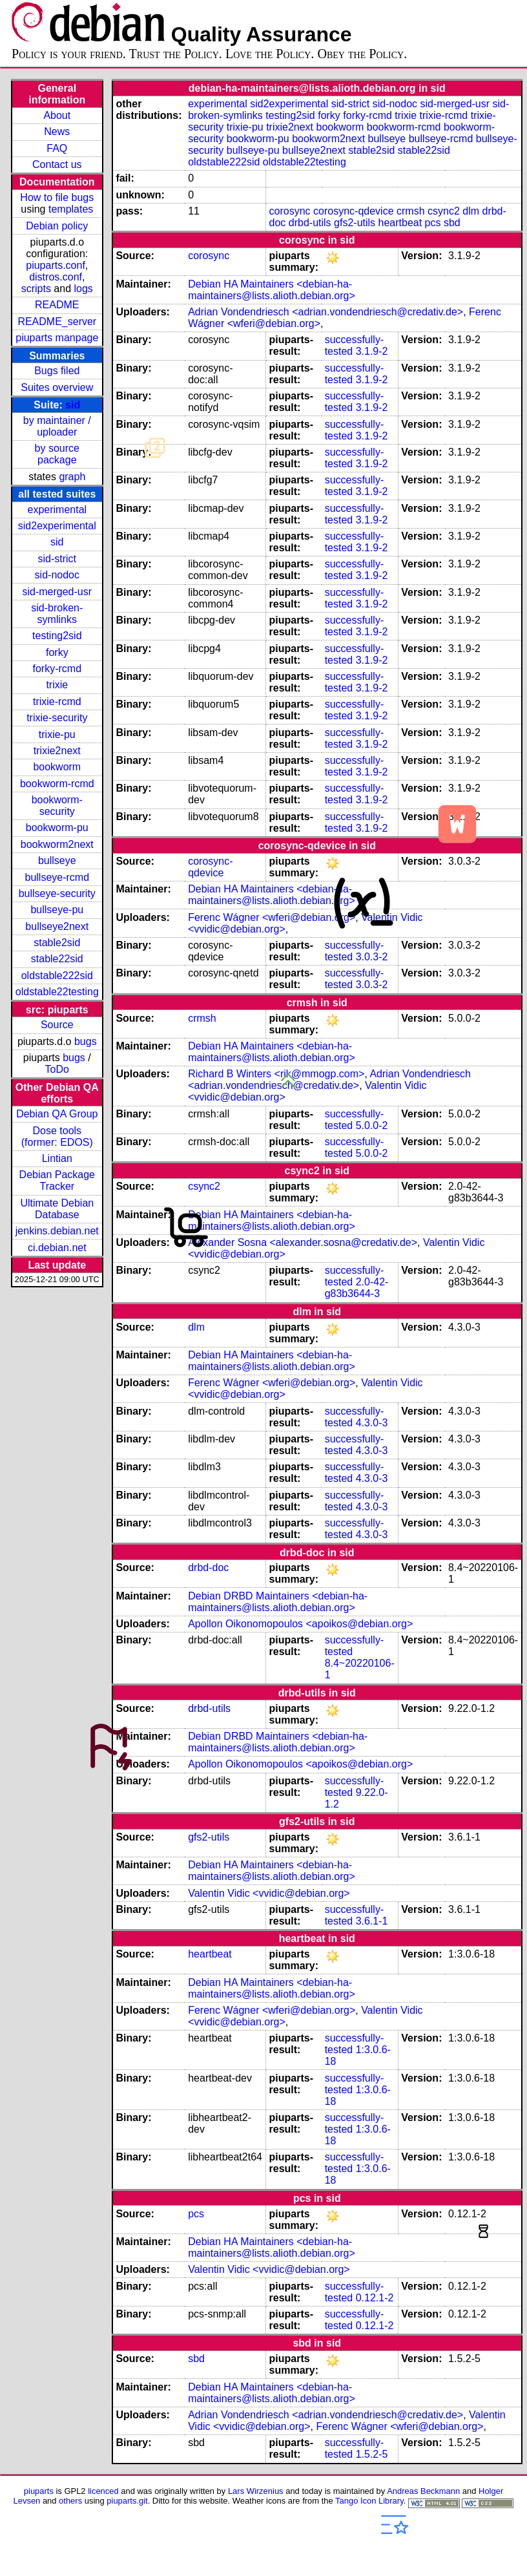 The width and height of the screenshot is (527, 2576). Describe the element at coordinates (108, 1745) in the screenshot. I see `flag an item for urgent attention` at that location.